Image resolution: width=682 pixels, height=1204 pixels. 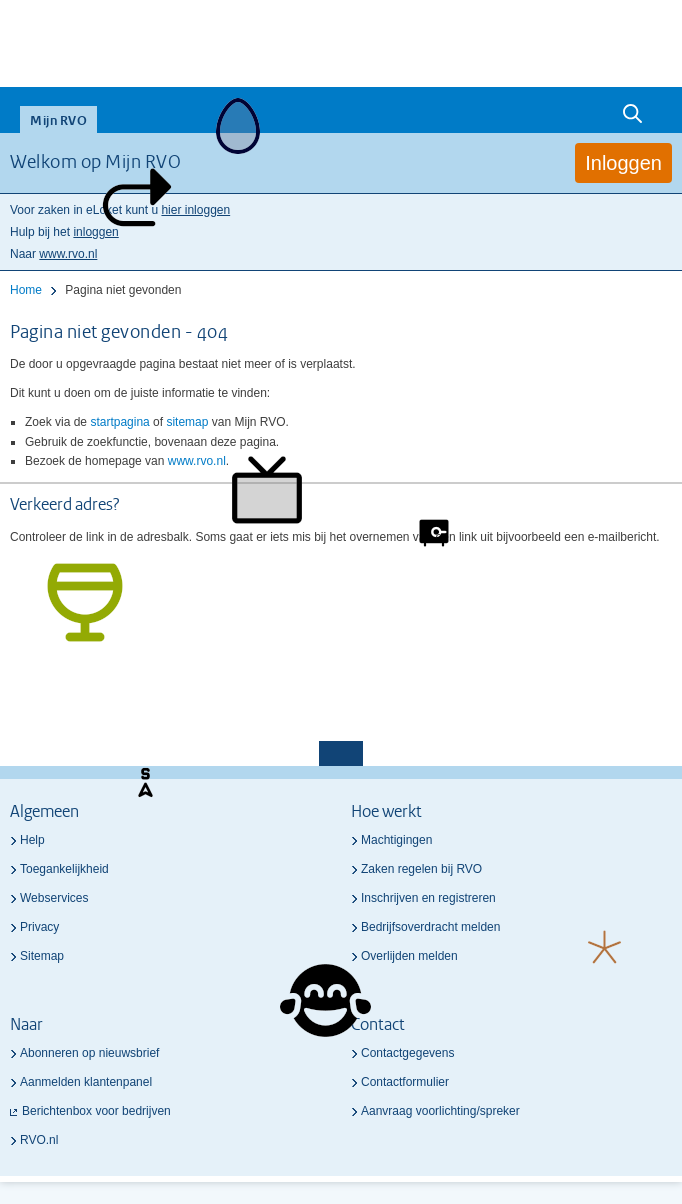 I want to click on navigate southward, so click(x=145, y=782).